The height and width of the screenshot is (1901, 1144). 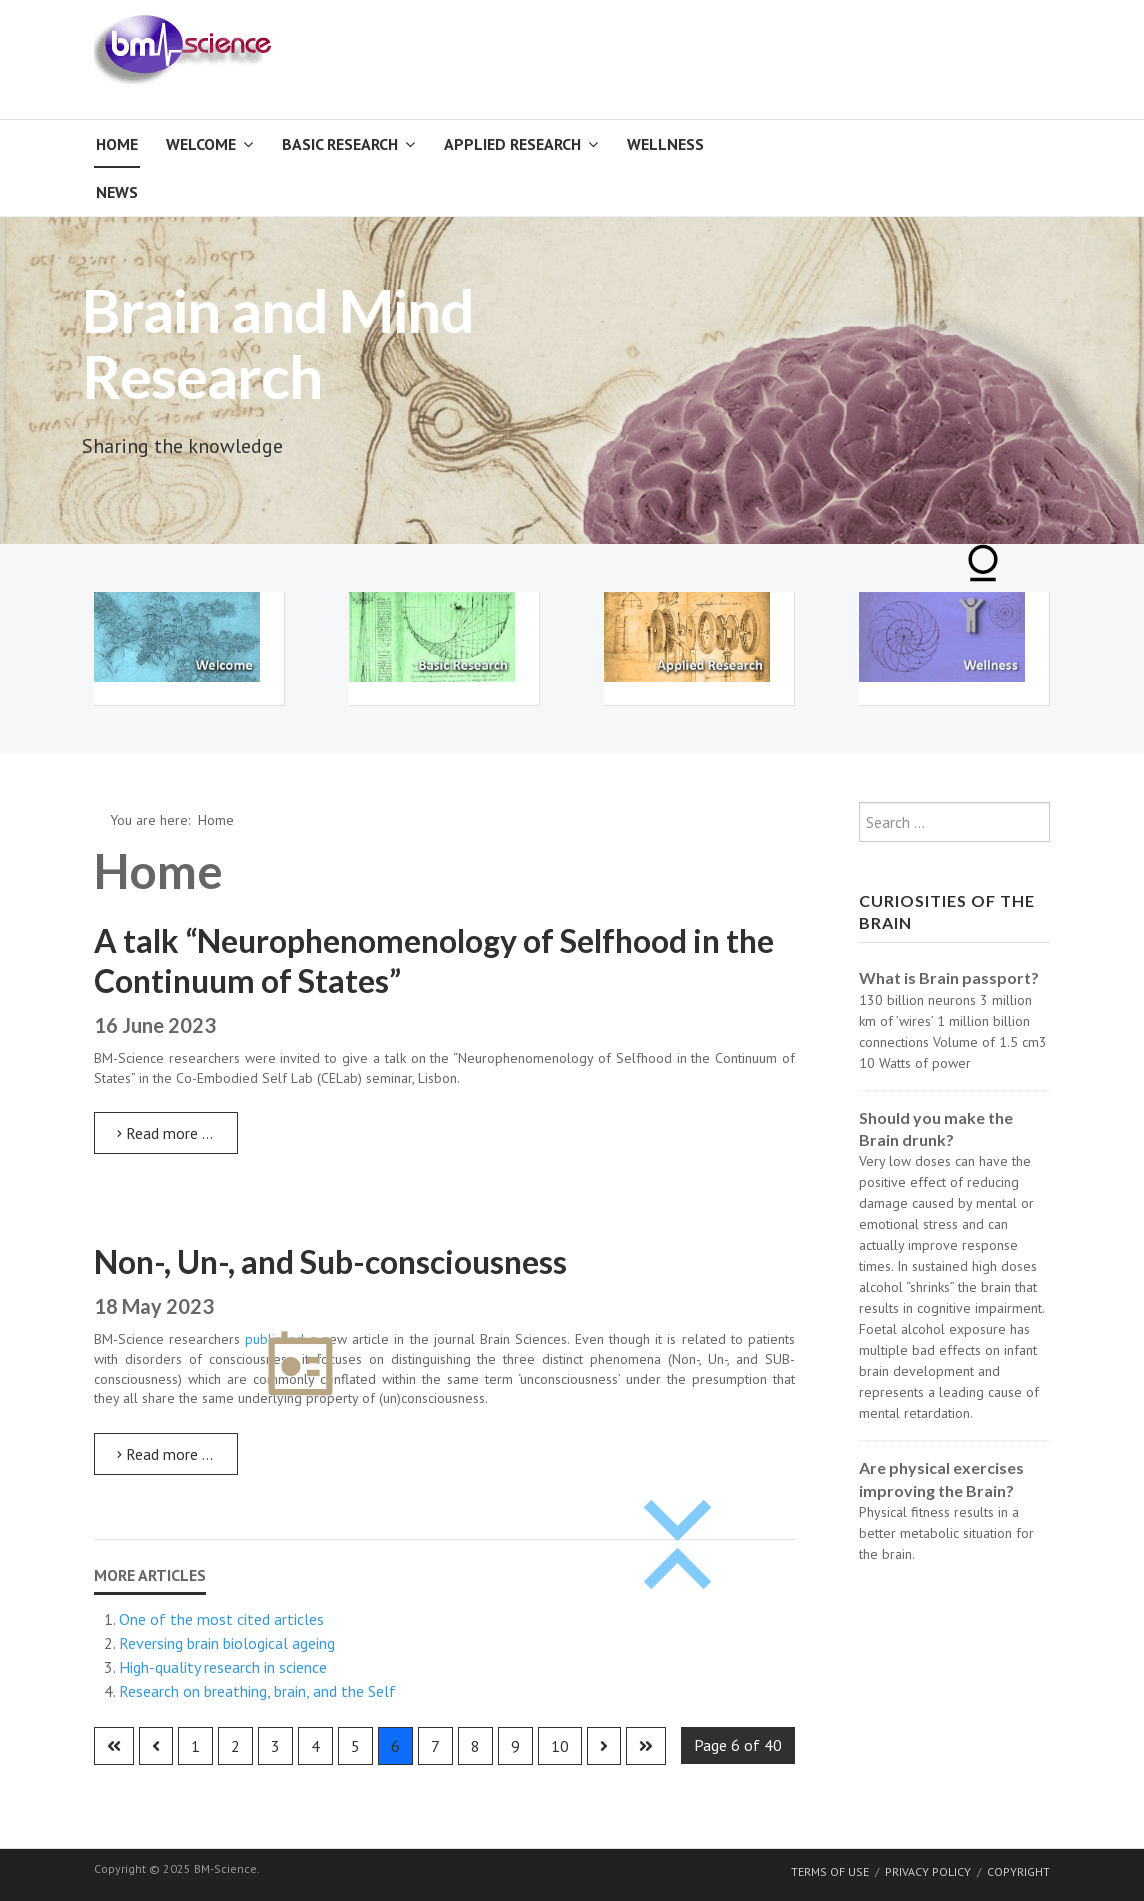 I want to click on collapse or contract content vertically, so click(x=677, y=1544).